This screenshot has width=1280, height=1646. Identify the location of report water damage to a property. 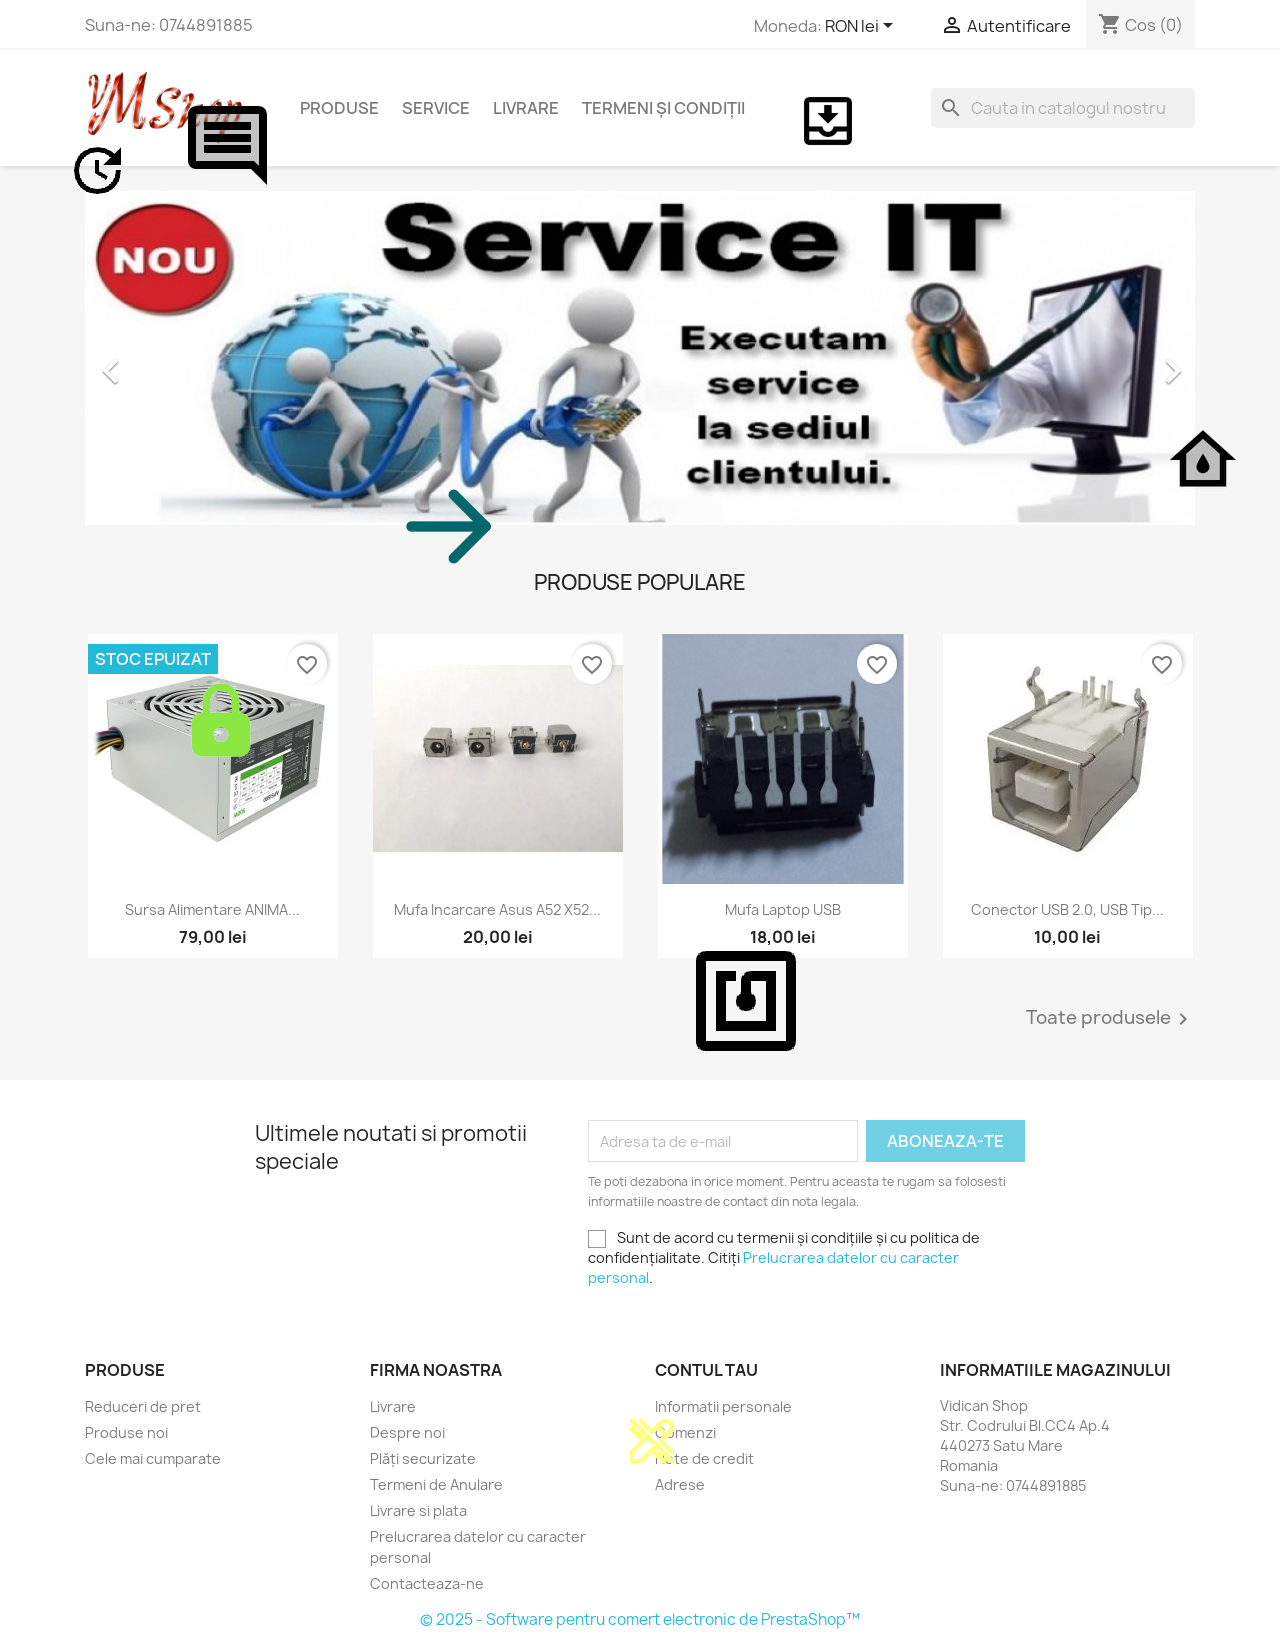
(1203, 460).